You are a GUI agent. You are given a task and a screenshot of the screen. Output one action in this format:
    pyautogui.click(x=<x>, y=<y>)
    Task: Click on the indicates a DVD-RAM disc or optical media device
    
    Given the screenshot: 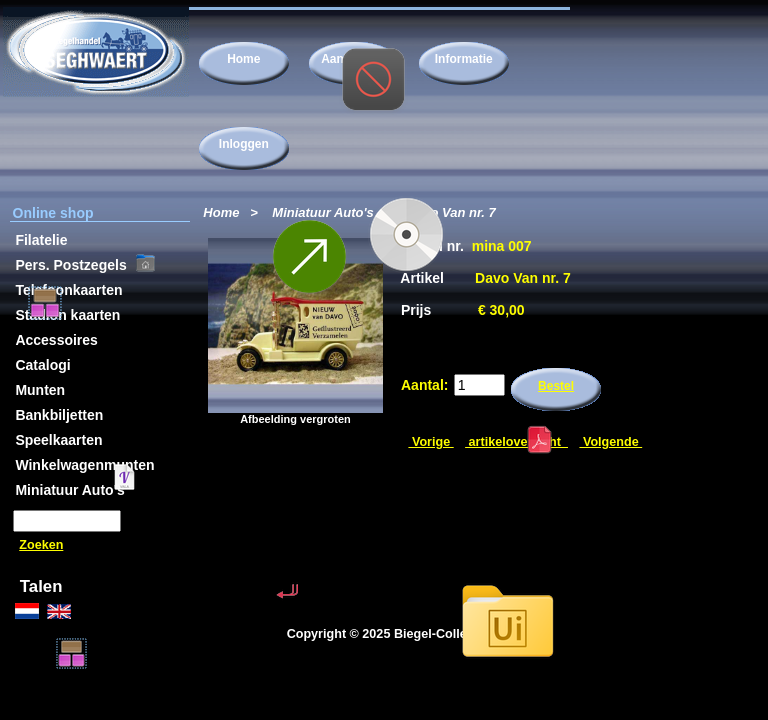 What is the action you would take?
    pyautogui.click(x=406, y=234)
    